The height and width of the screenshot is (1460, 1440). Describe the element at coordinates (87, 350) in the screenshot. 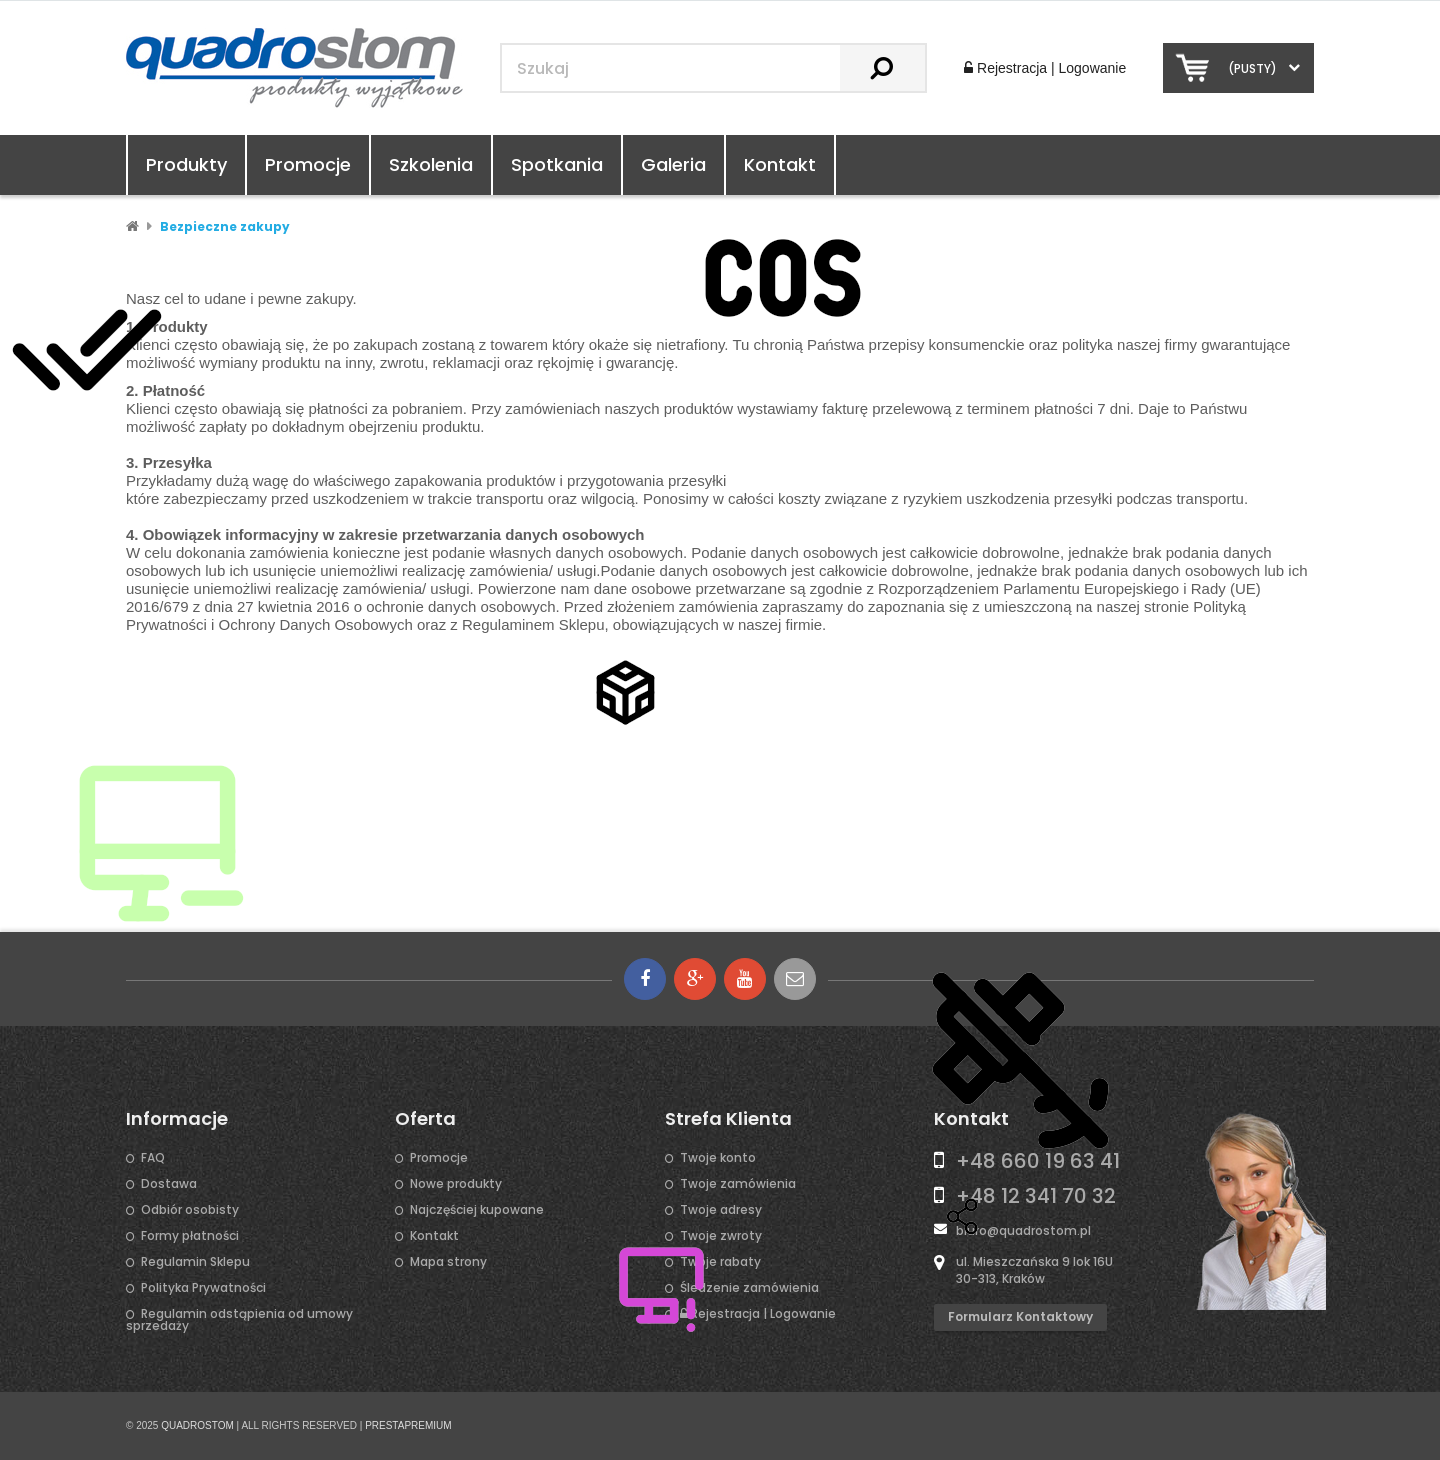

I see `indicates all items have been completed or verified` at that location.